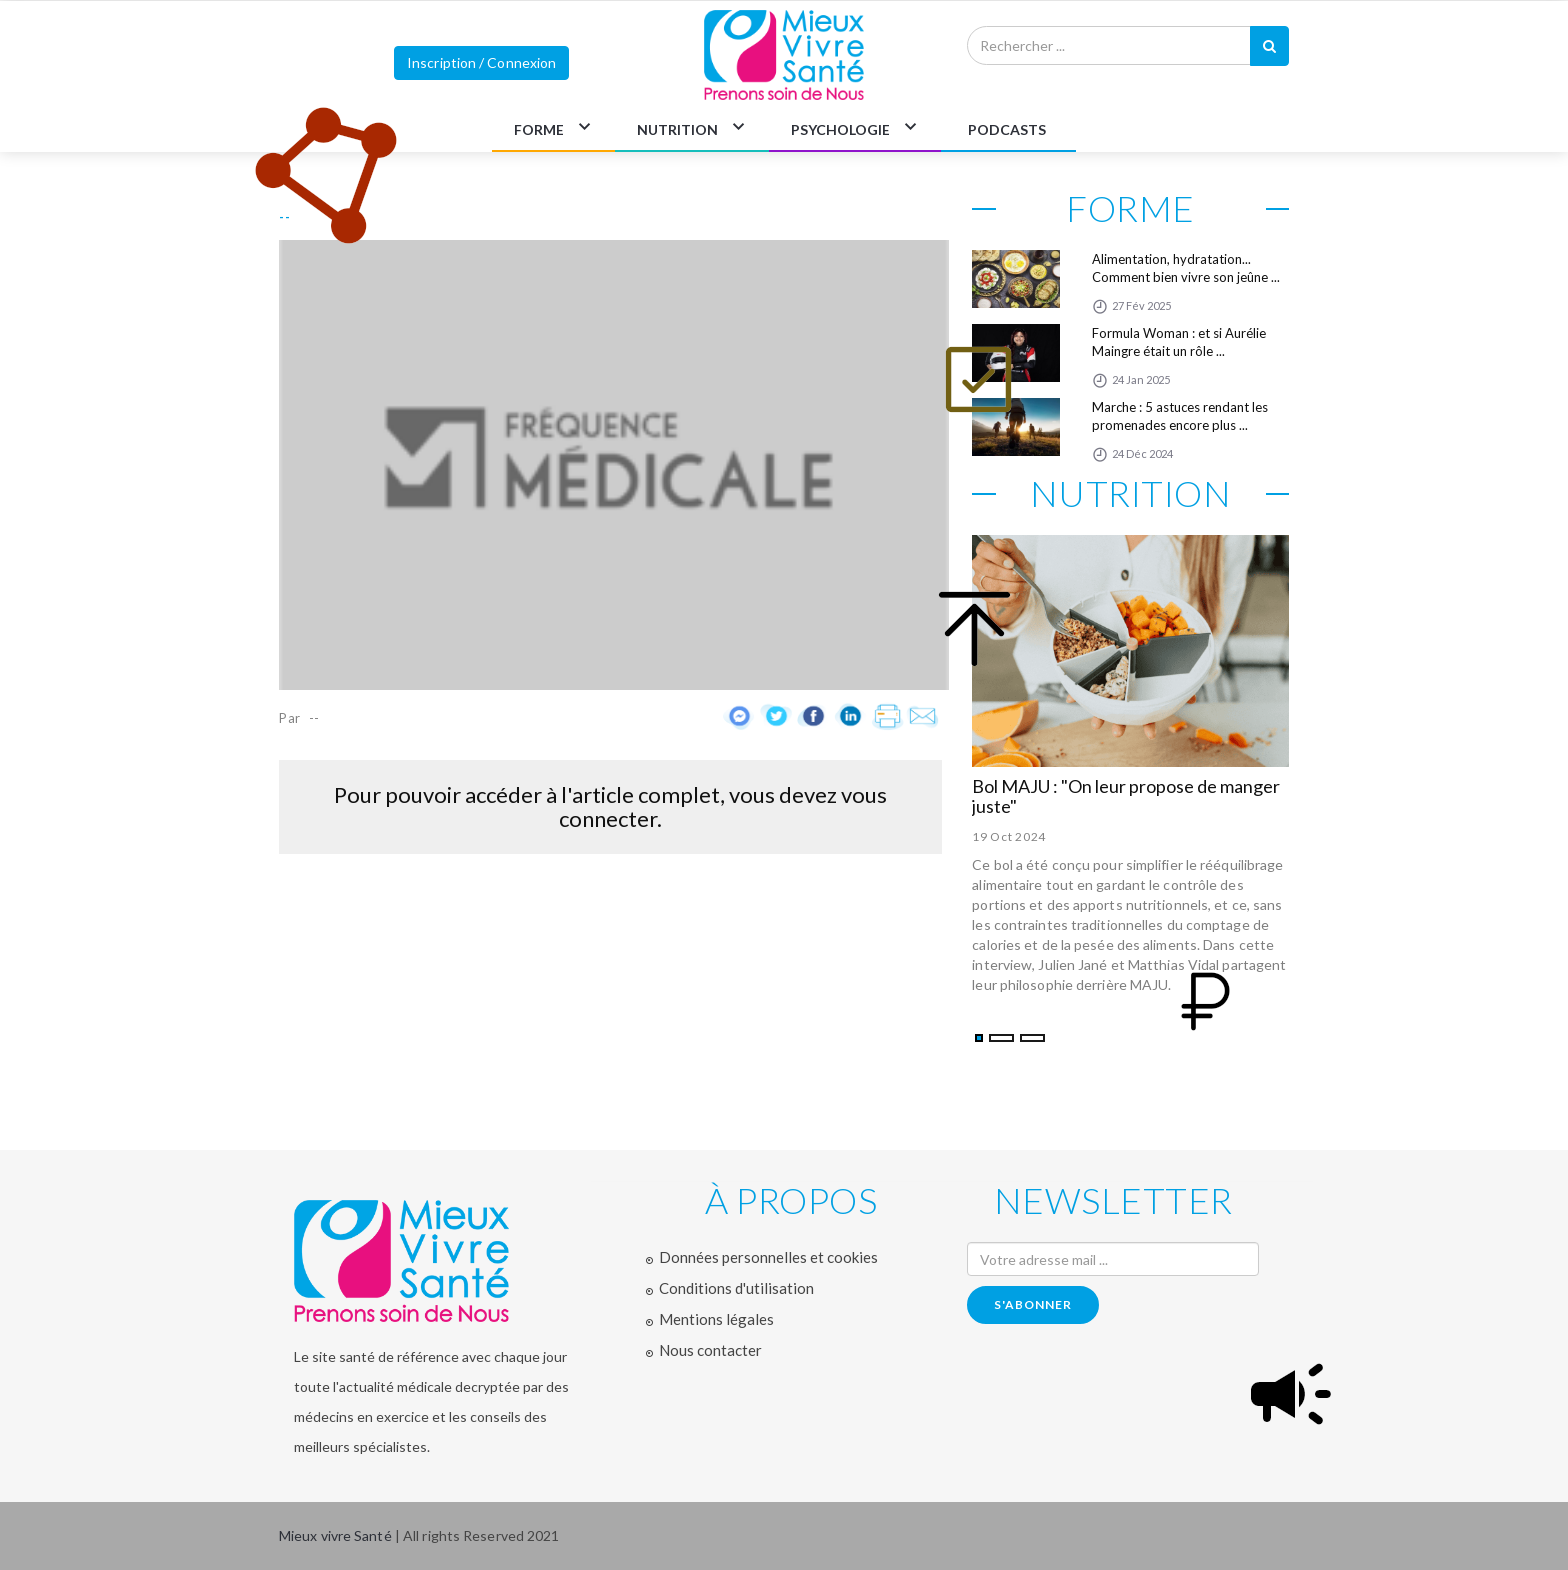  Describe the element at coordinates (1205, 1001) in the screenshot. I see `view prices in russian rubles` at that location.